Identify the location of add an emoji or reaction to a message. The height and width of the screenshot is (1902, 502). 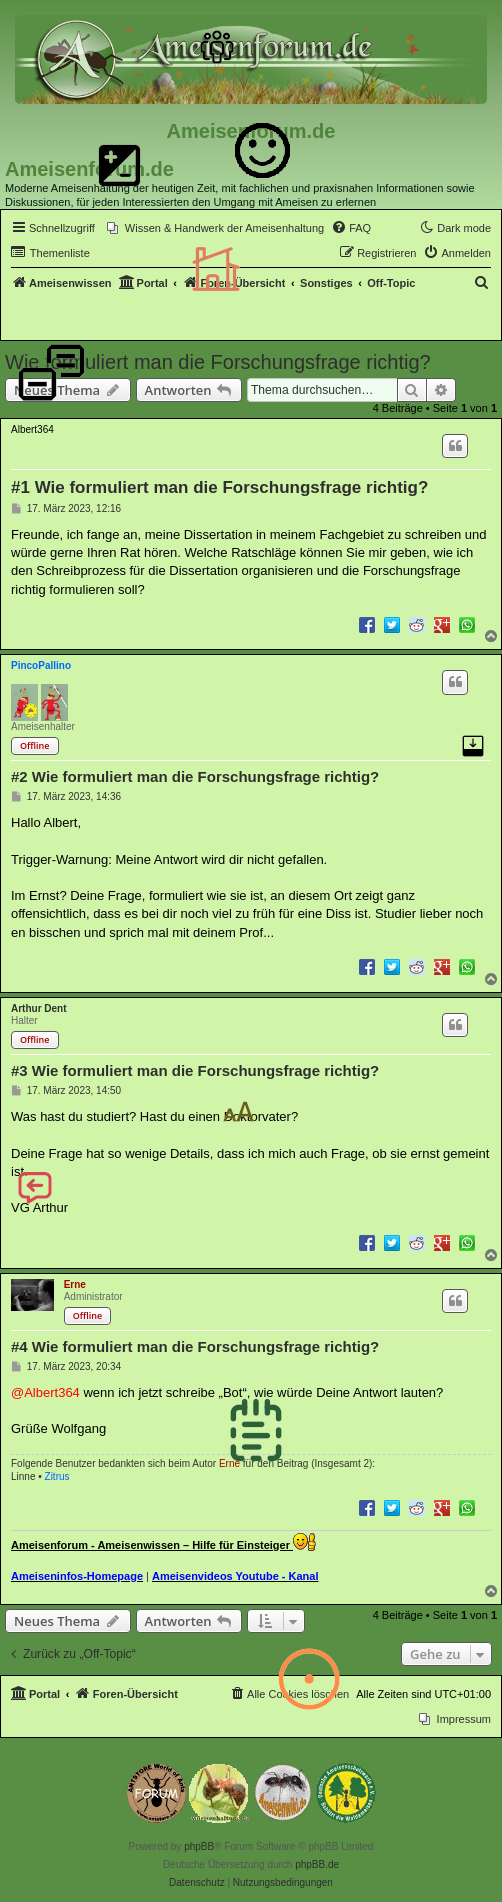
(262, 150).